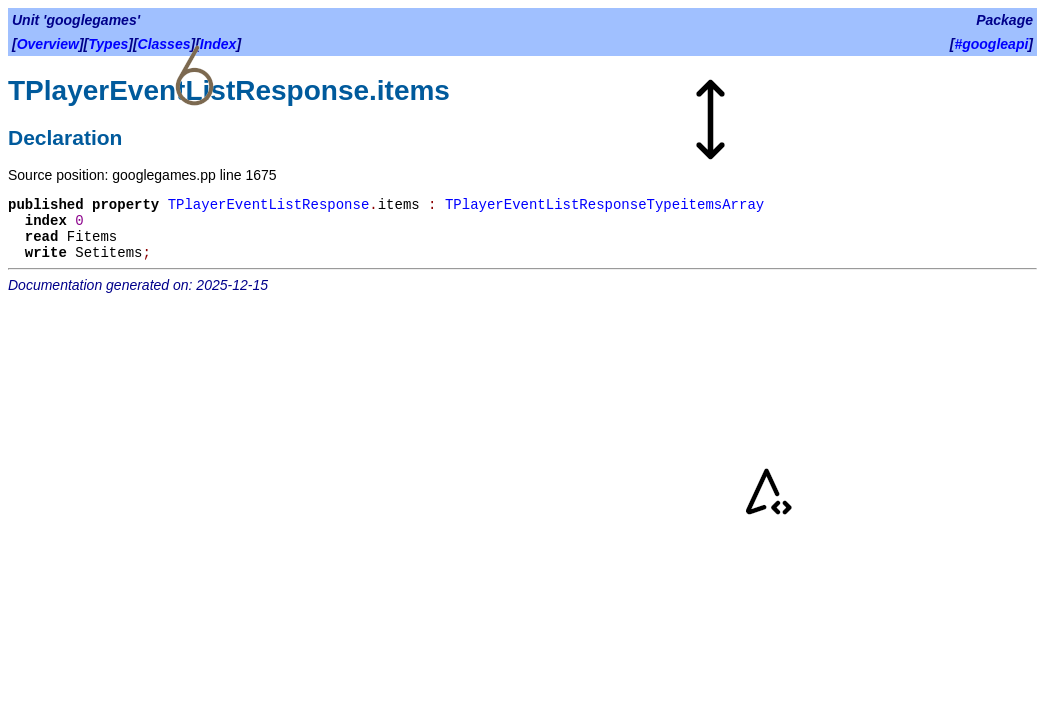 The height and width of the screenshot is (720, 1045). What do you see at coordinates (710, 119) in the screenshot?
I see `adjust vertical size or height` at bounding box center [710, 119].